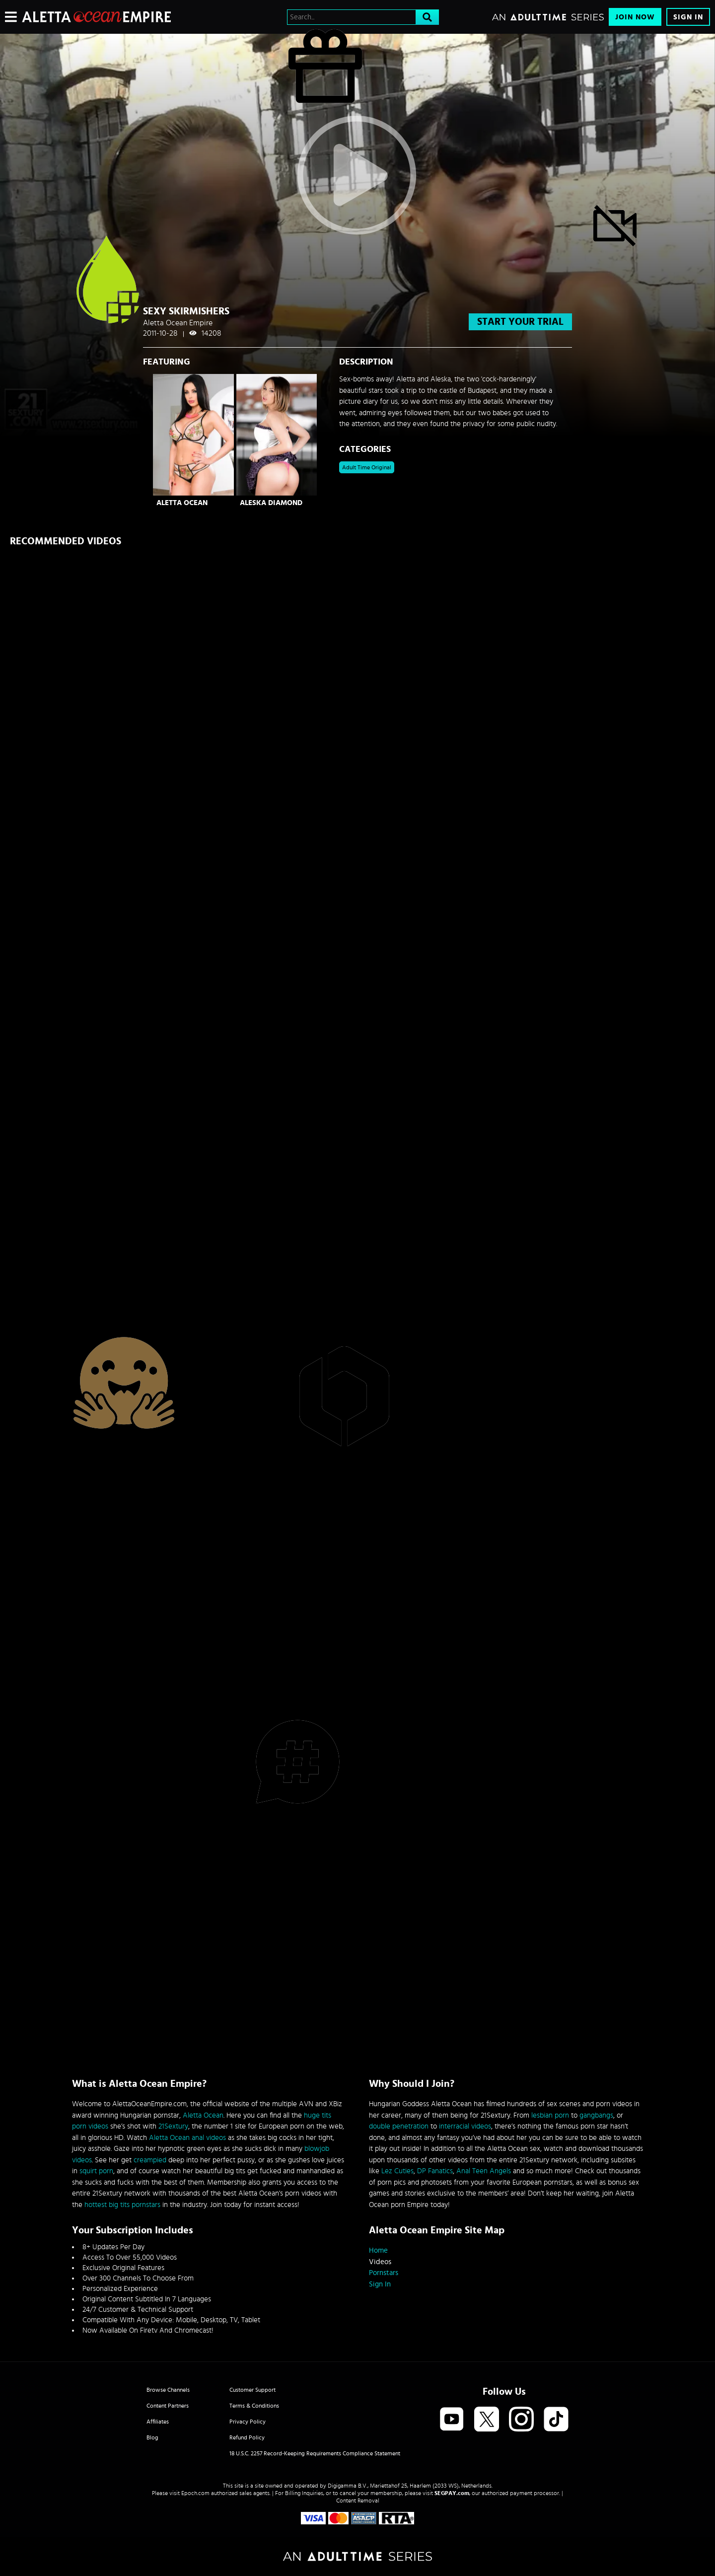 The width and height of the screenshot is (715, 2576). I want to click on open a chat channel or thread, so click(297, 1762).